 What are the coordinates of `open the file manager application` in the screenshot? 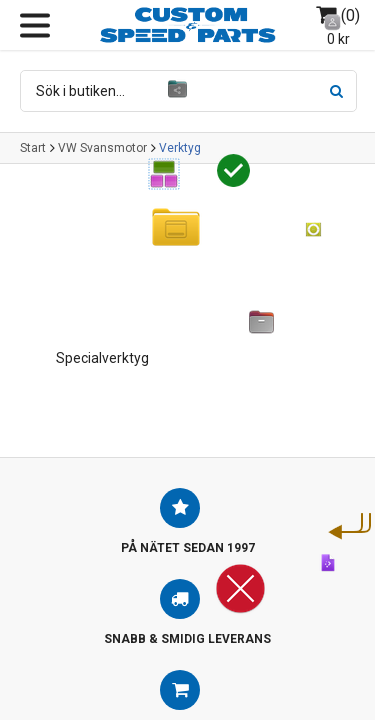 It's located at (261, 321).